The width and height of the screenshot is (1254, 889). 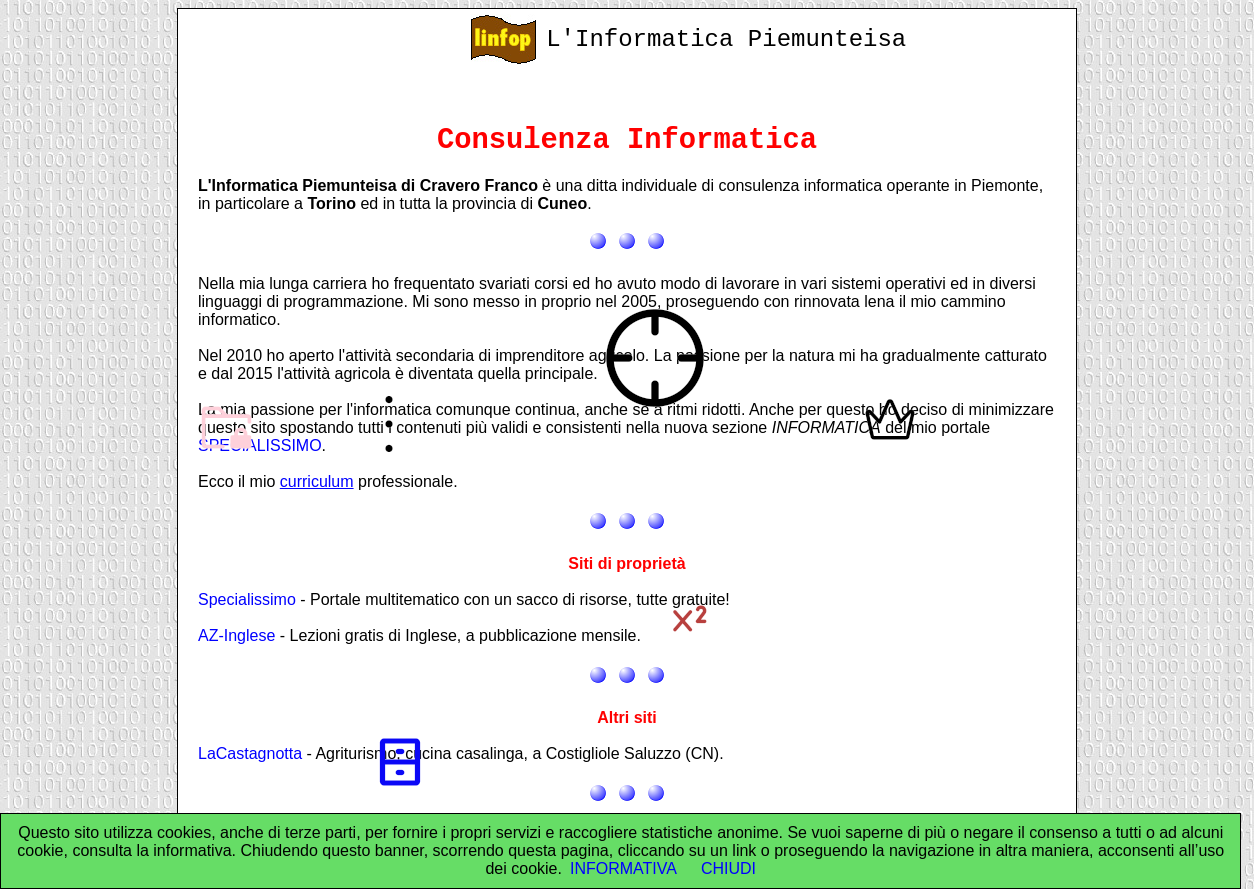 I want to click on access a password-protected folder, so click(x=226, y=427).